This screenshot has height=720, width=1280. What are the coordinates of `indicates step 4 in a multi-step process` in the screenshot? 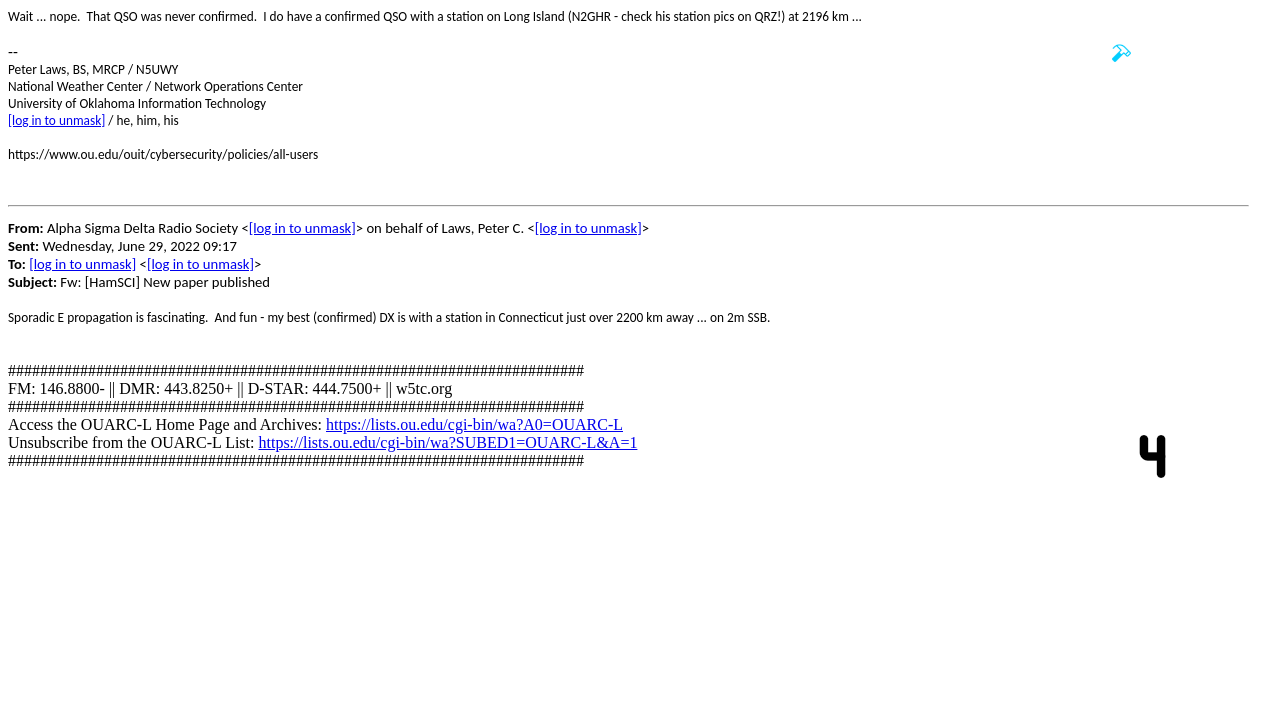 It's located at (1152, 456).